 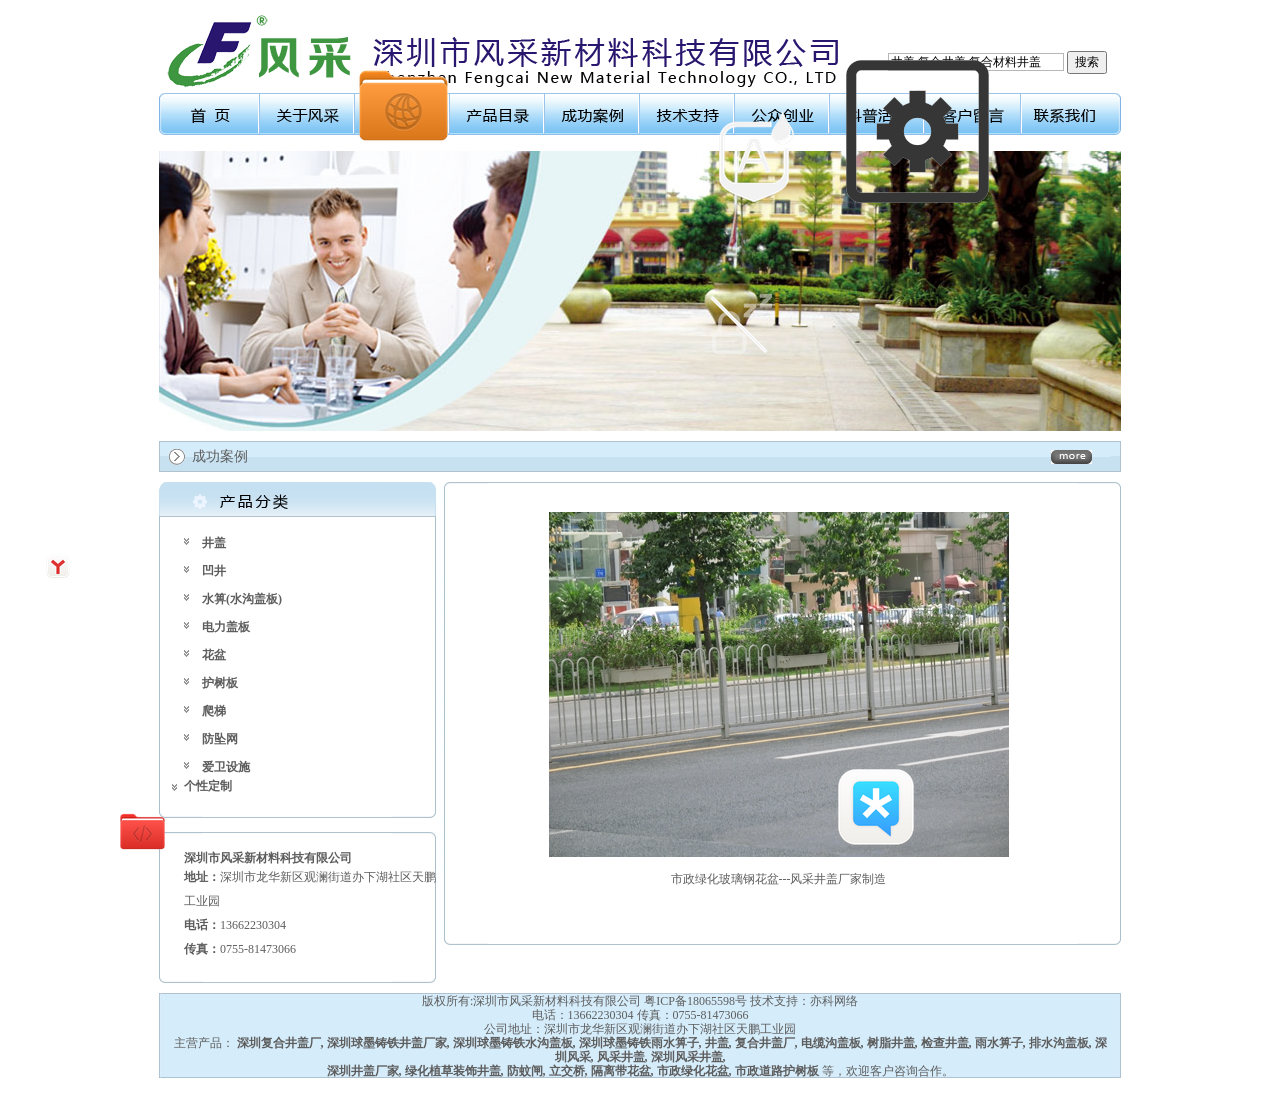 What do you see at coordinates (142, 831) in the screenshot?
I see `open folder containing code or development files` at bounding box center [142, 831].